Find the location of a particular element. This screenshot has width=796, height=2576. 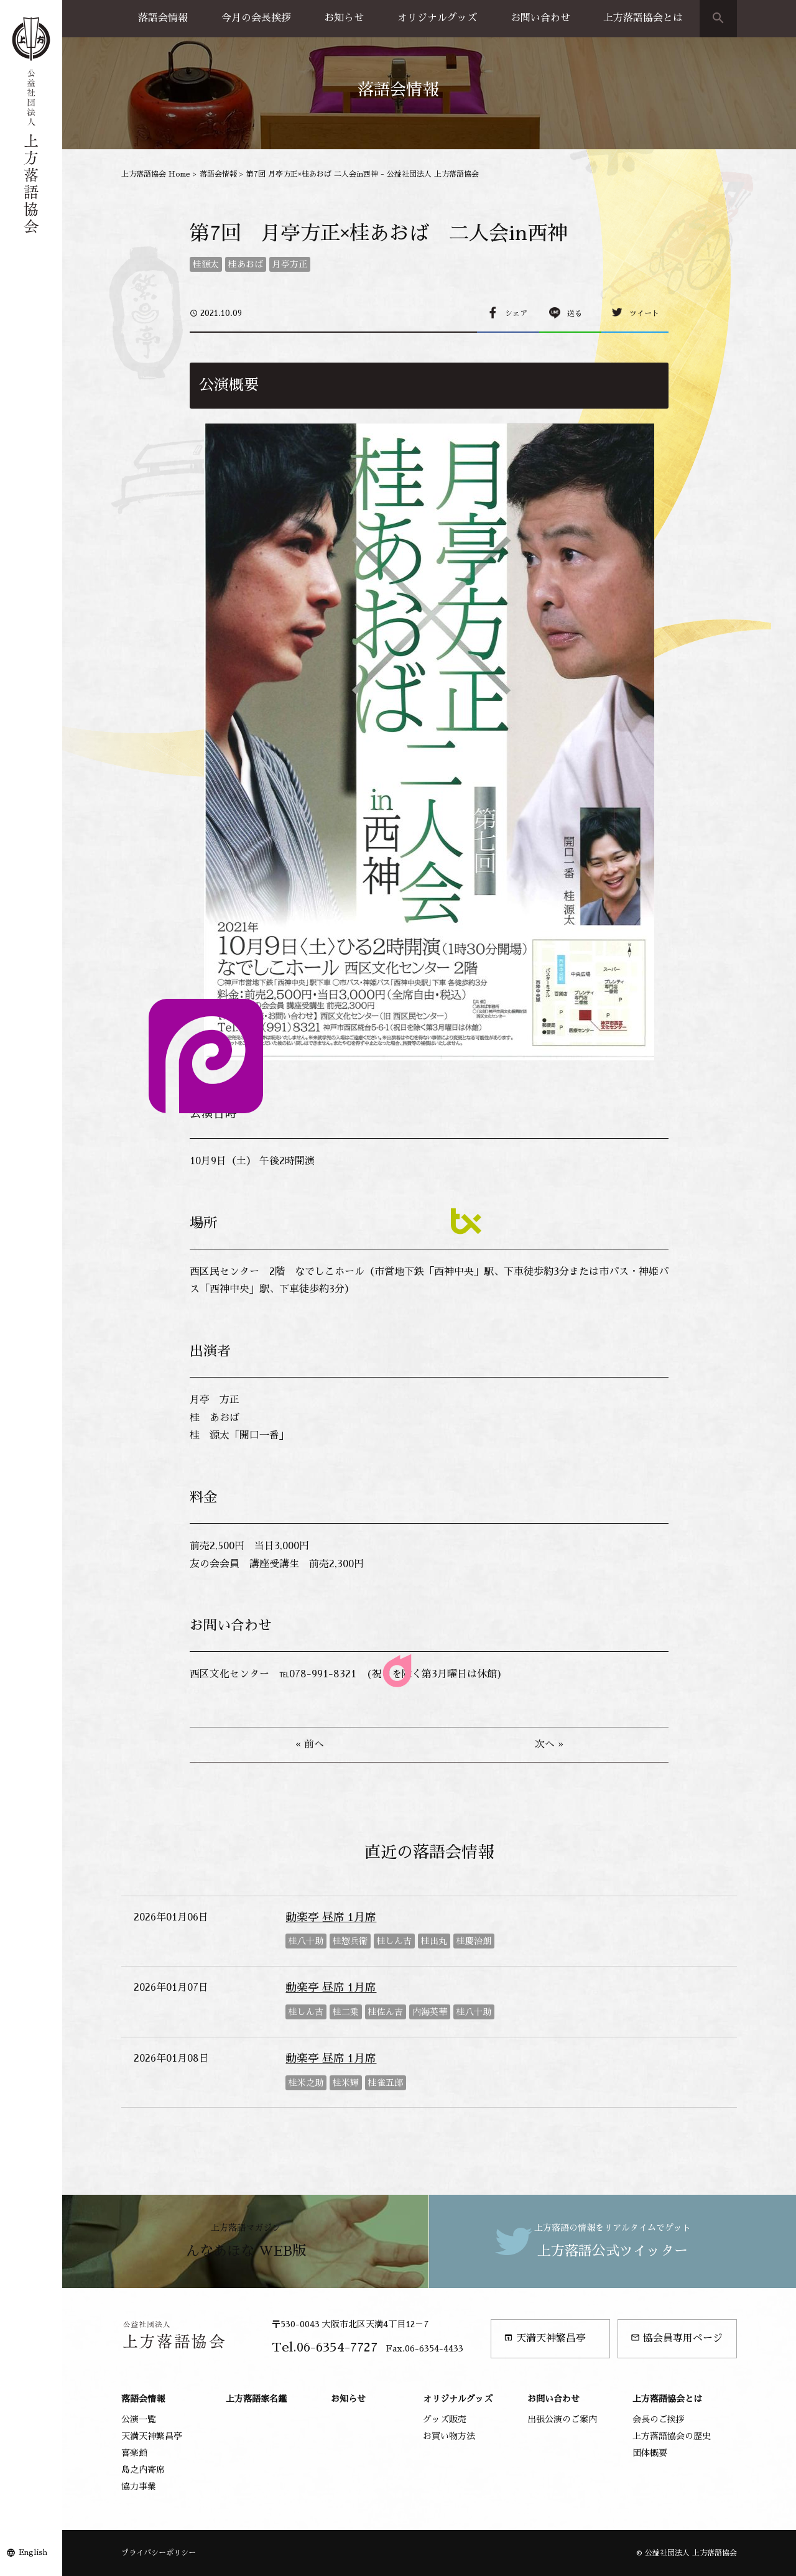

open Photopea image editor is located at coordinates (206, 1056).